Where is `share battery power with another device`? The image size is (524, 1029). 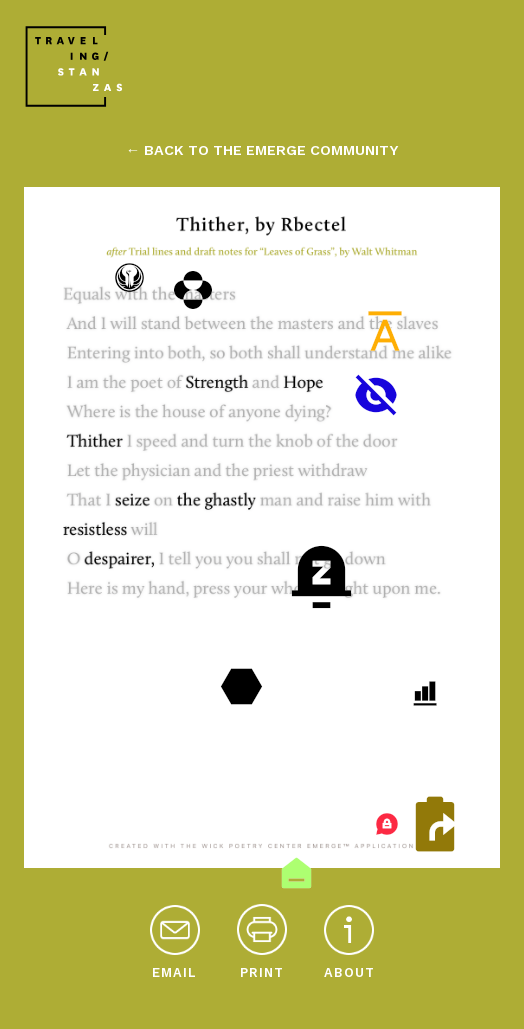
share battery power with another device is located at coordinates (435, 824).